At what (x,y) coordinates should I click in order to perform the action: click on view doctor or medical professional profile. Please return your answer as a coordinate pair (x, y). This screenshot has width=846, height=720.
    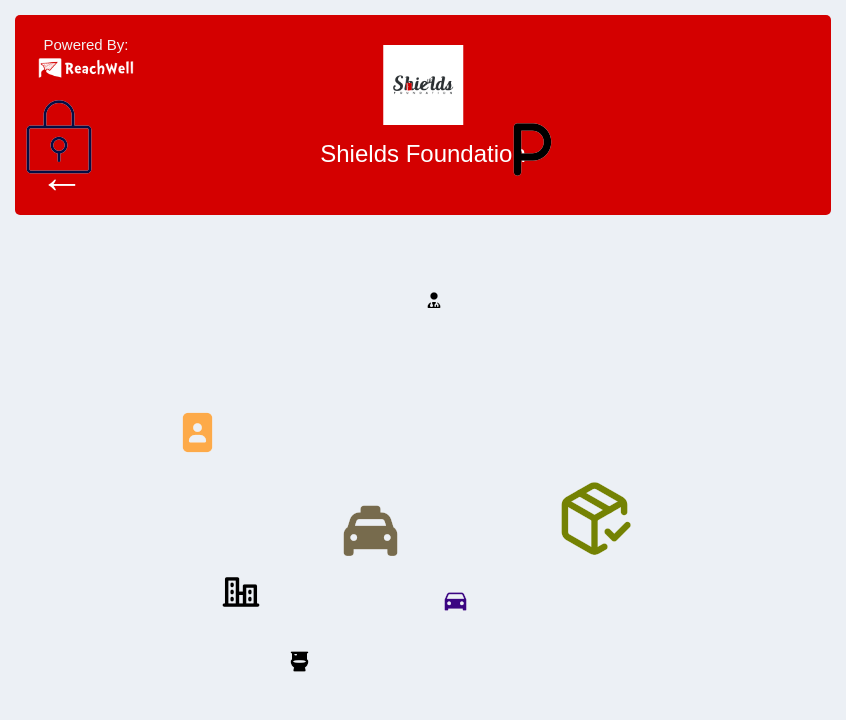
    Looking at the image, I should click on (434, 300).